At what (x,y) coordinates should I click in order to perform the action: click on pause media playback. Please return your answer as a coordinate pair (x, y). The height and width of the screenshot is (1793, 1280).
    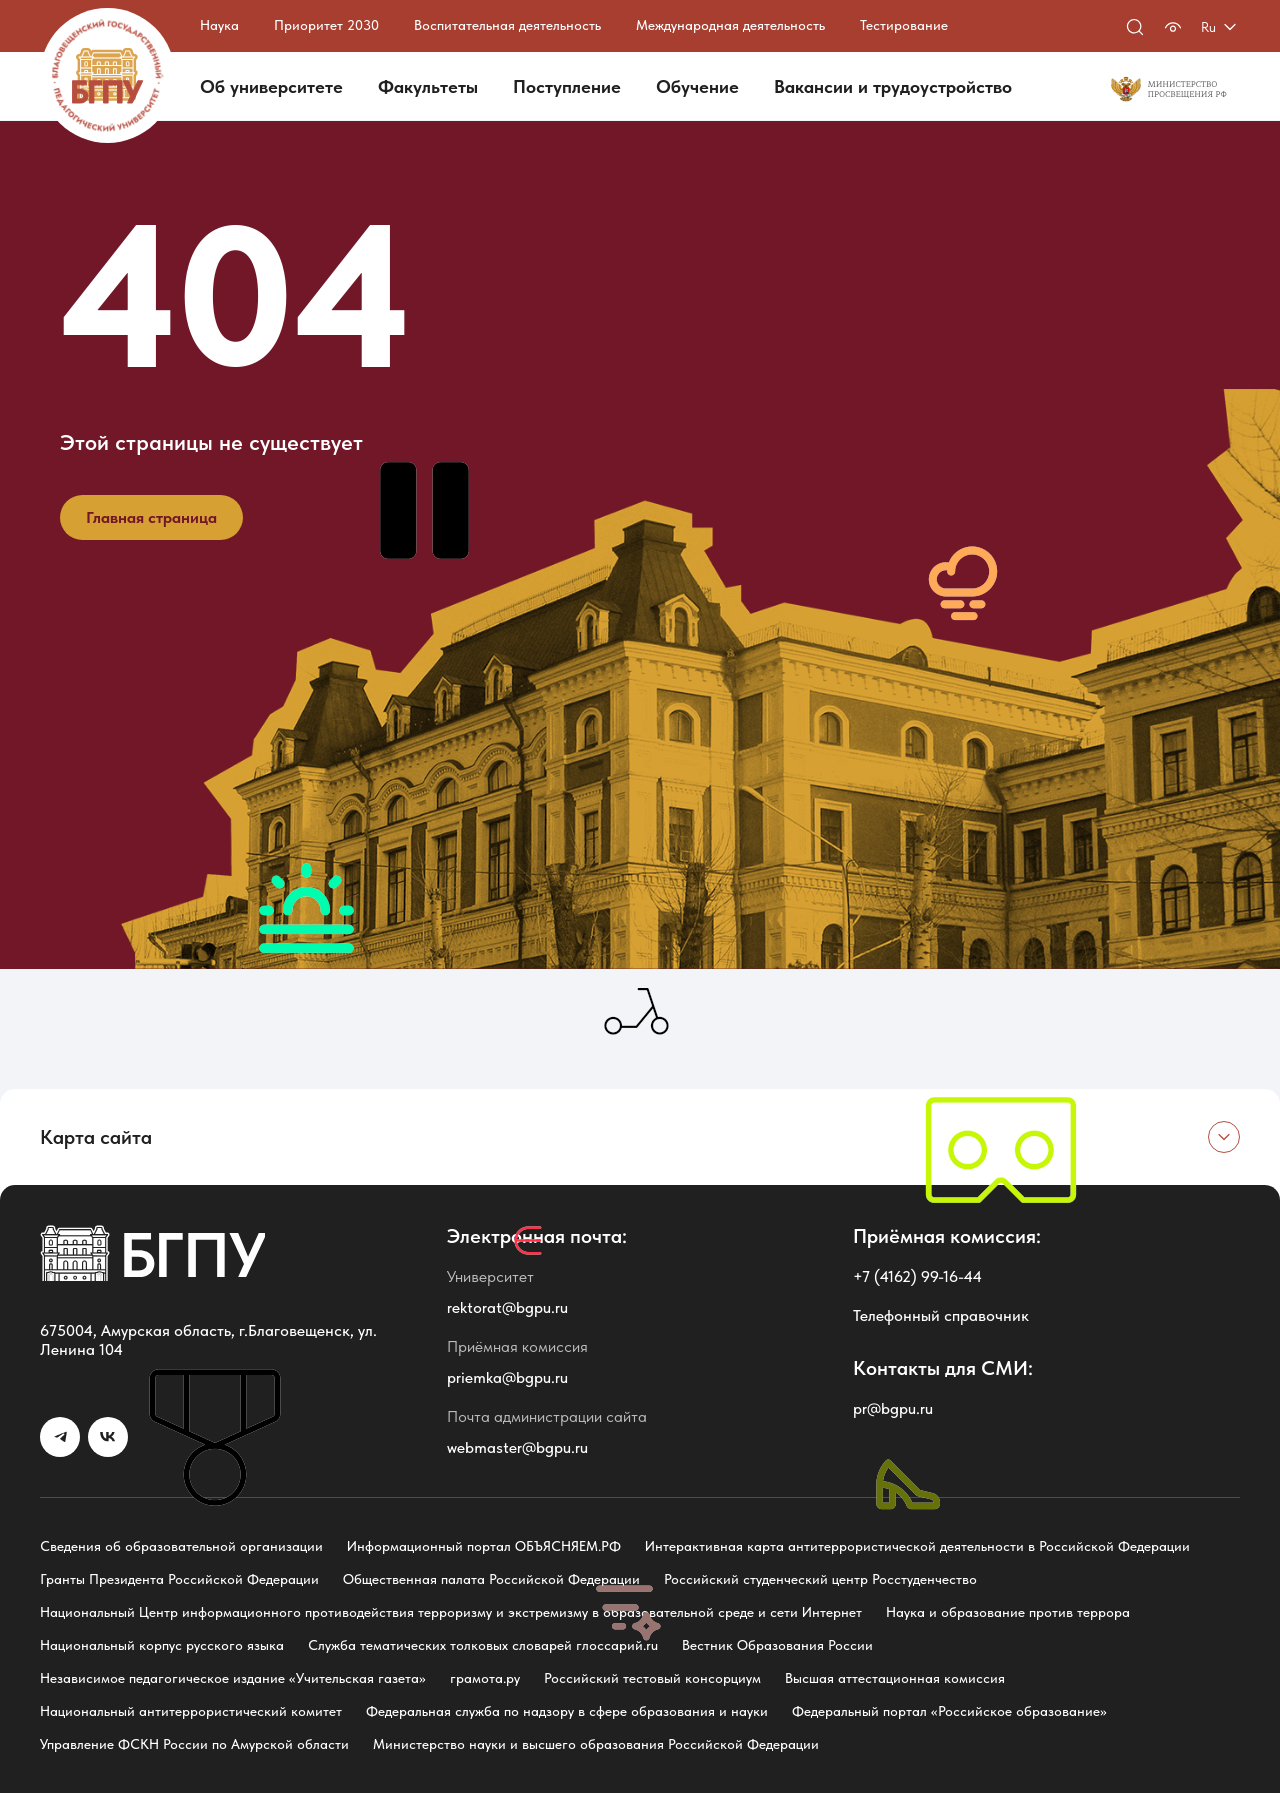
    Looking at the image, I should click on (424, 510).